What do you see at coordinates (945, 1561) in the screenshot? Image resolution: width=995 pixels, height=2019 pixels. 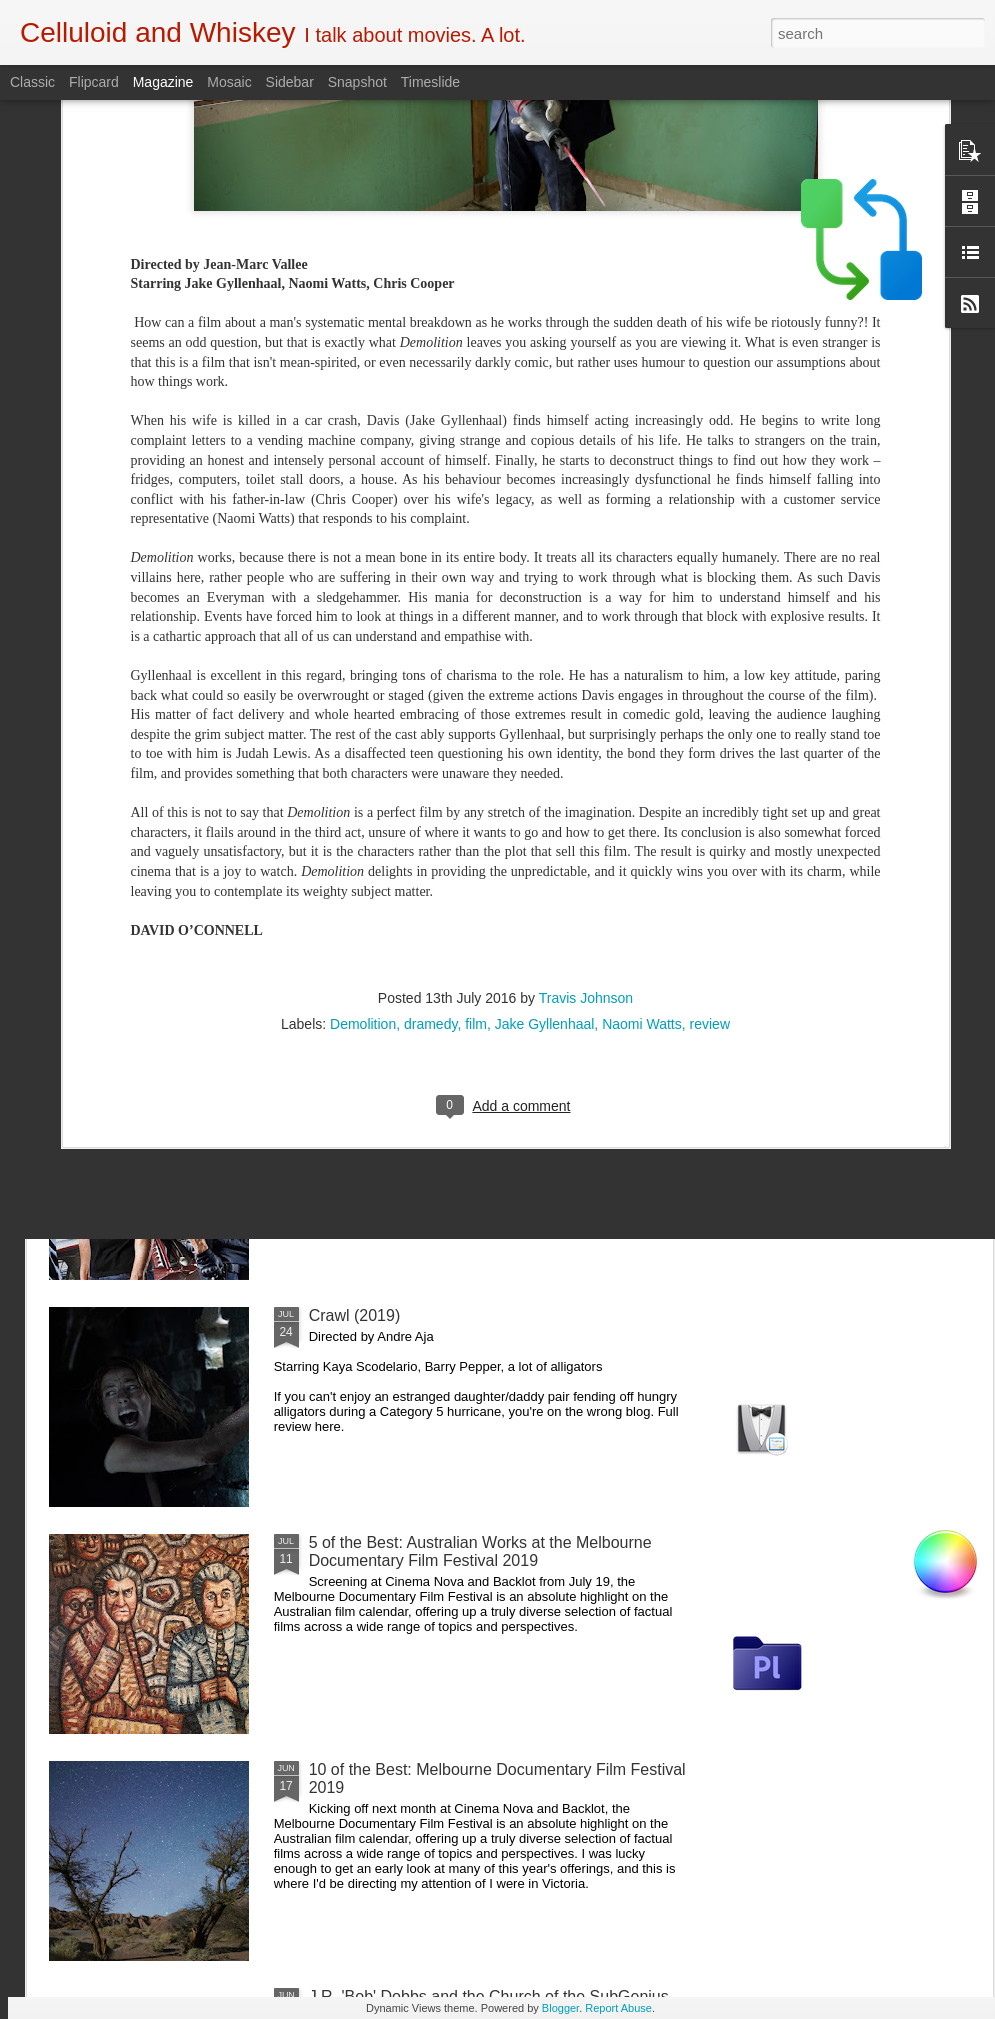 I see `customize profile background color` at bounding box center [945, 1561].